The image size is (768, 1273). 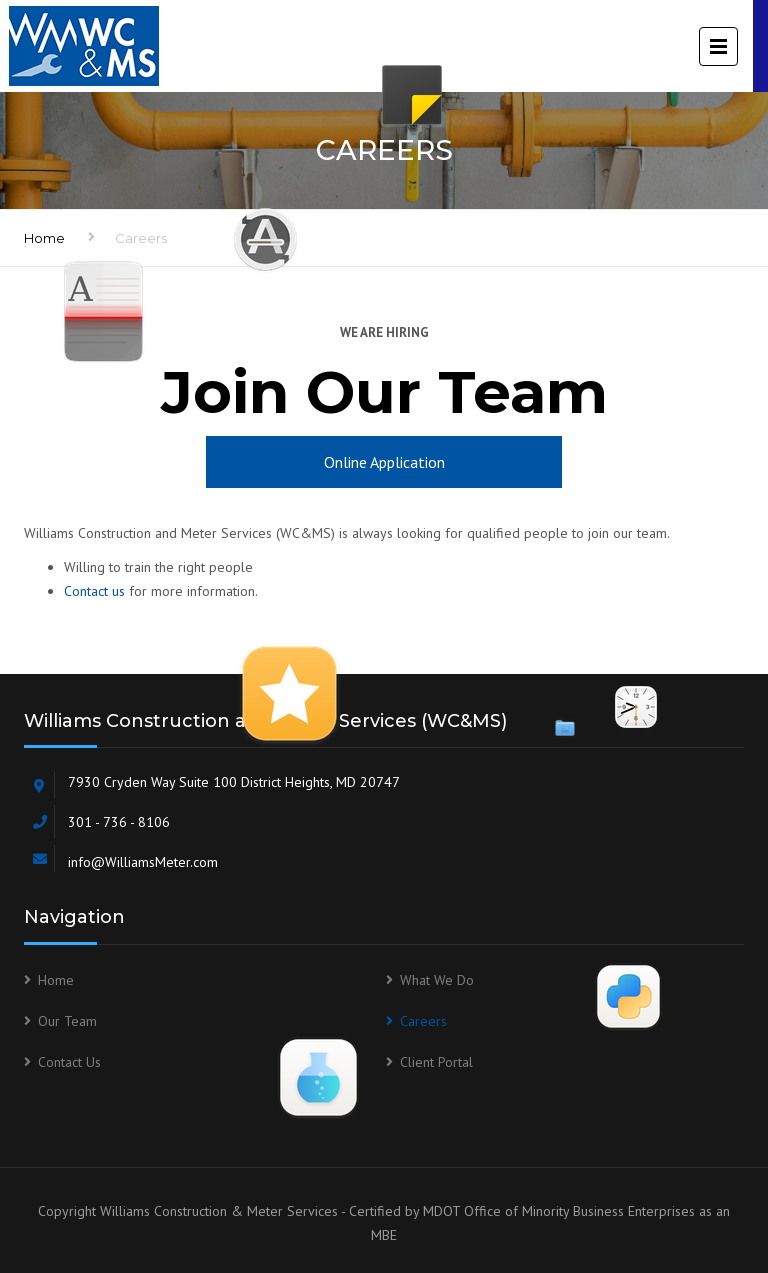 What do you see at coordinates (103, 311) in the screenshot?
I see `open simple scan document scanner app` at bounding box center [103, 311].